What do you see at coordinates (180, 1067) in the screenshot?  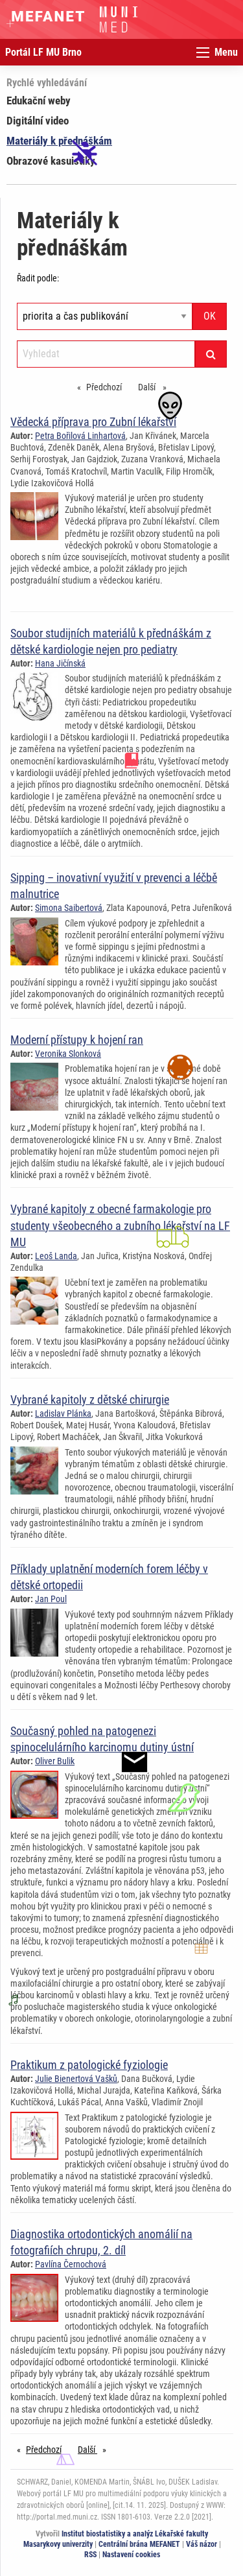 I see `indicates loading or processing in progress` at bounding box center [180, 1067].